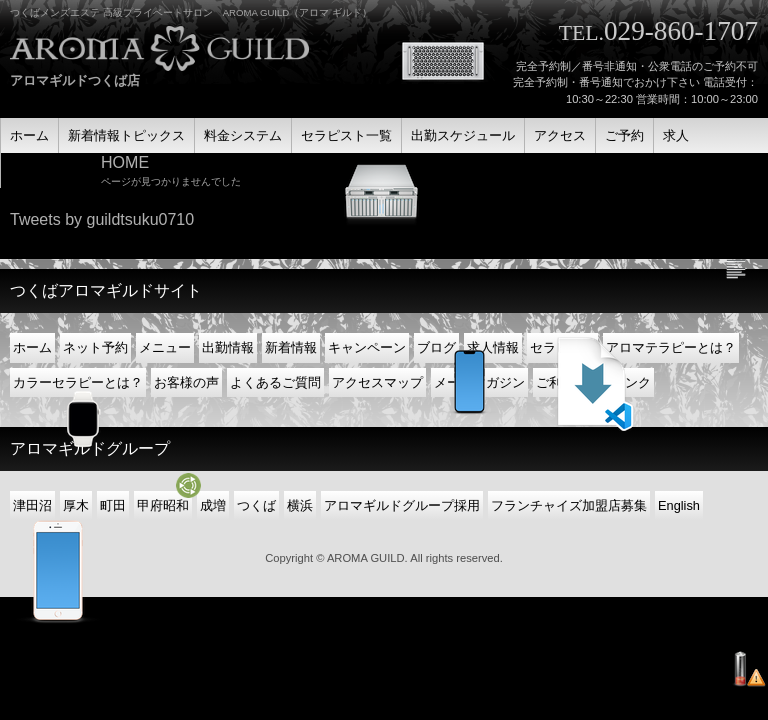 Image resolution: width=768 pixels, height=720 pixels. I want to click on indicates an xserve or rack server in network settings, so click(381, 189).